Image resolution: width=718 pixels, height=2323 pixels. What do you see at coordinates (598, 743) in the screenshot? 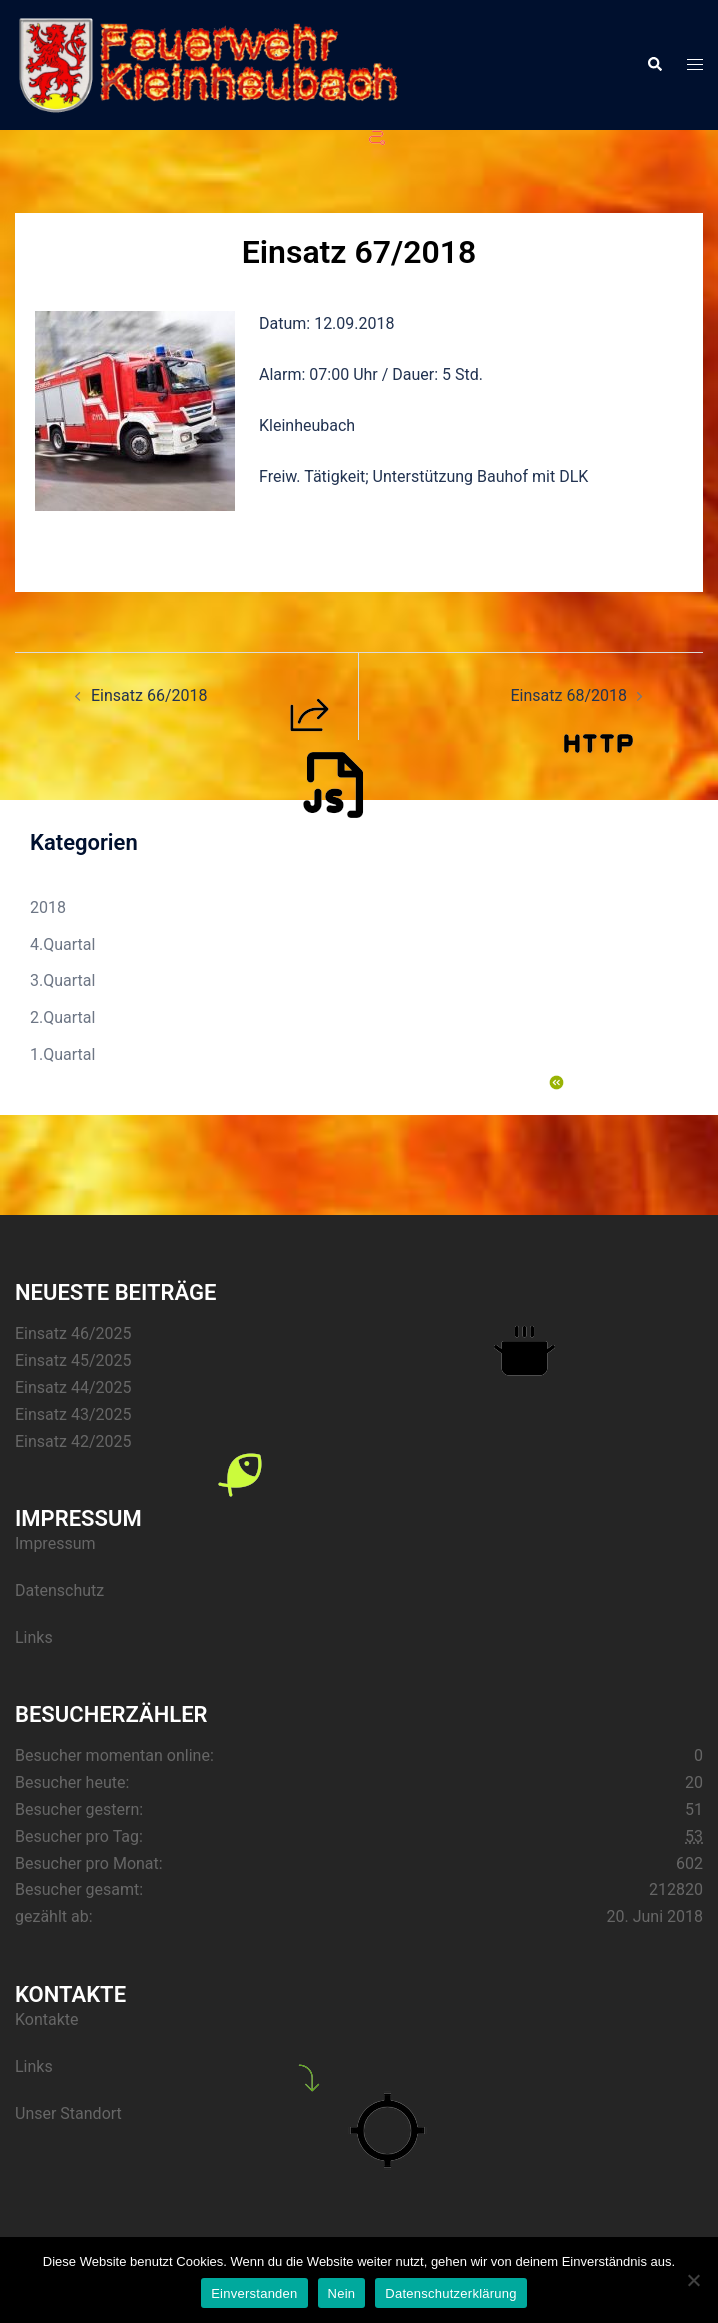
I see `indicates a web link or URL` at bounding box center [598, 743].